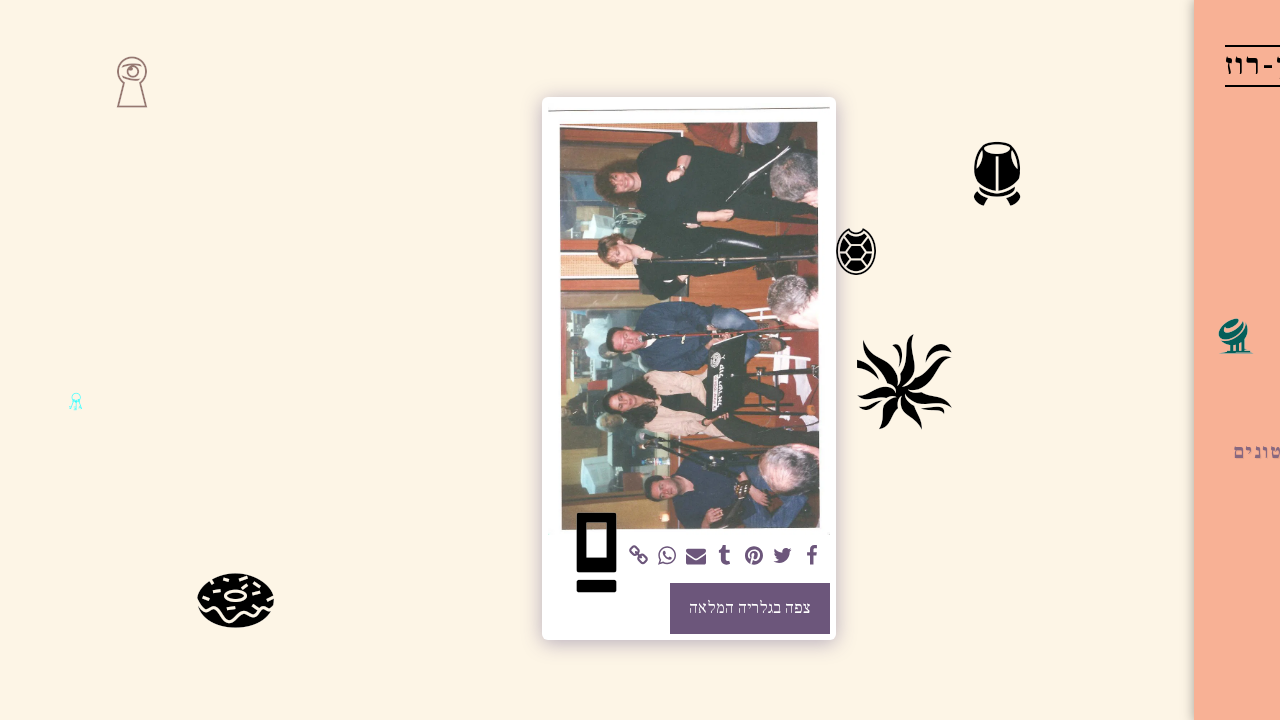 The width and height of the screenshot is (1280, 720). Describe the element at coordinates (235, 600) in the screenshot. I see `access food or bakery category` at that location.